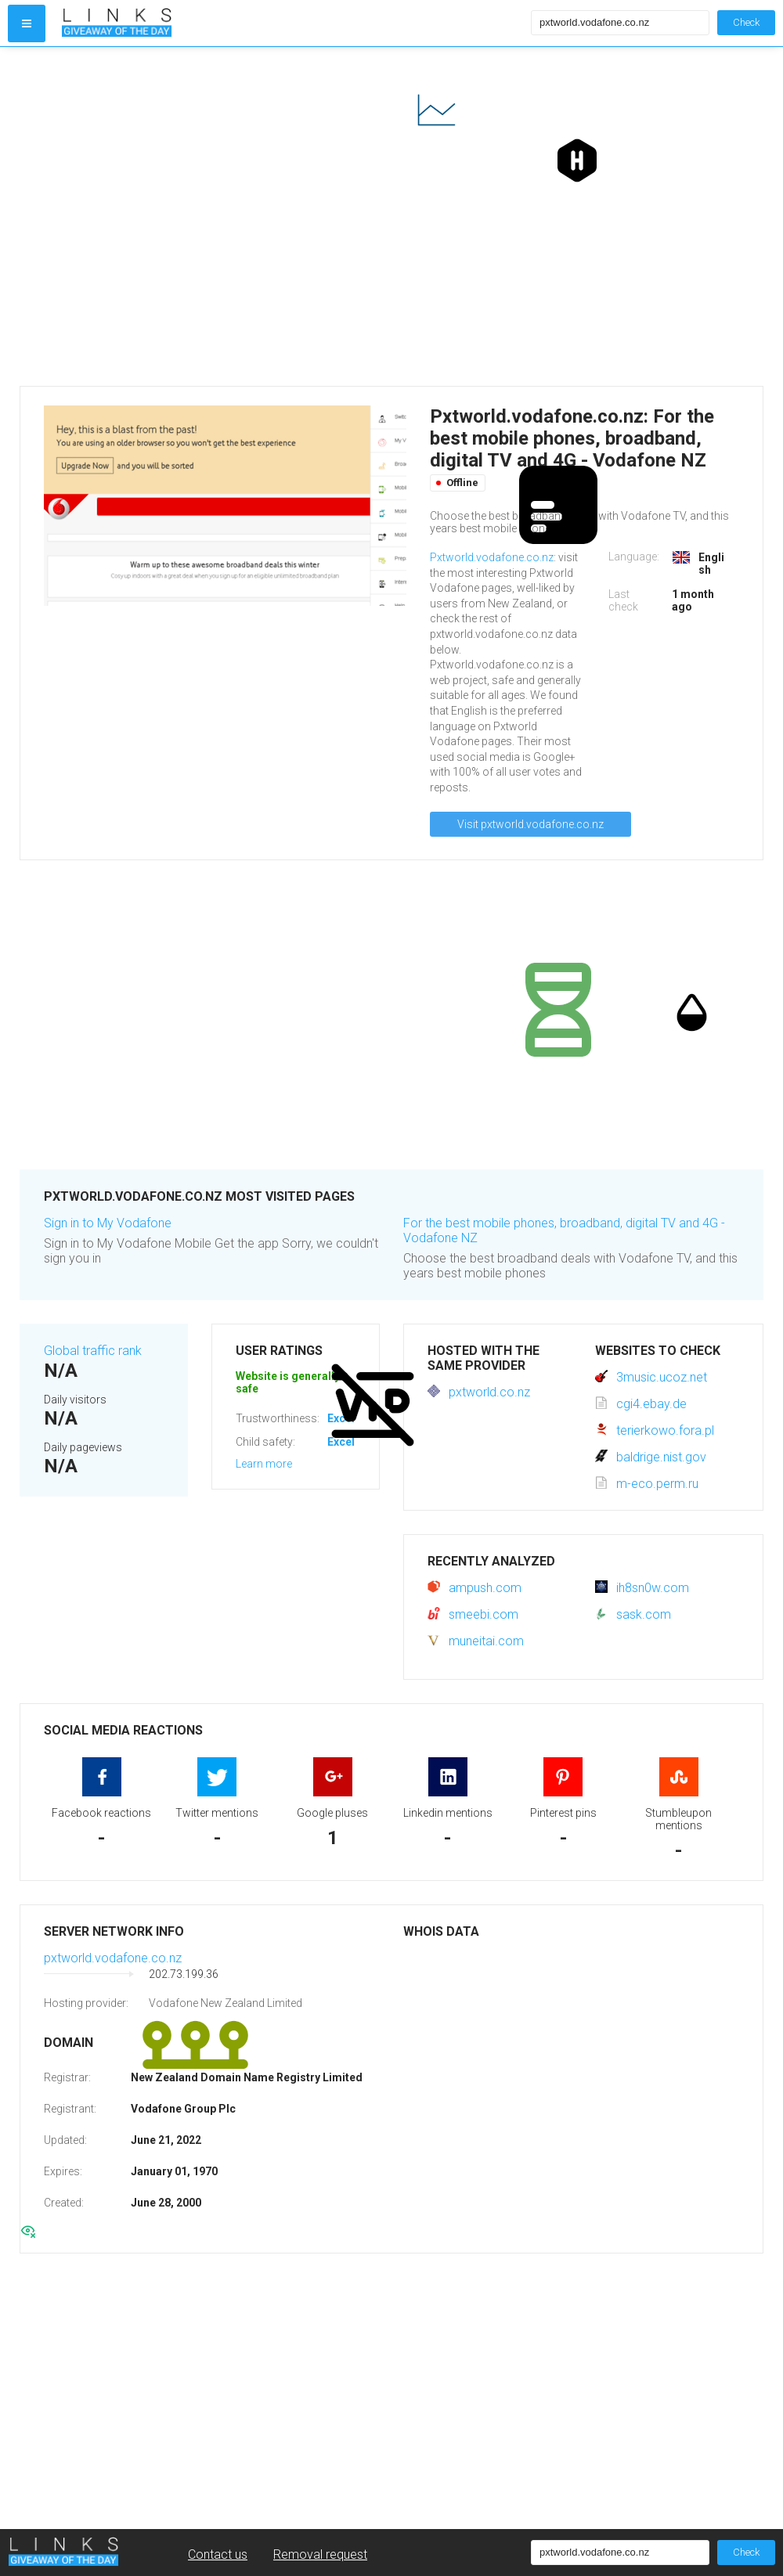 This screenshot has height=2576, width=783. What do you see at coordinates (195, 2045) in the screenshot?
I see `view bus network topology` at bounding box center [195, 2045].